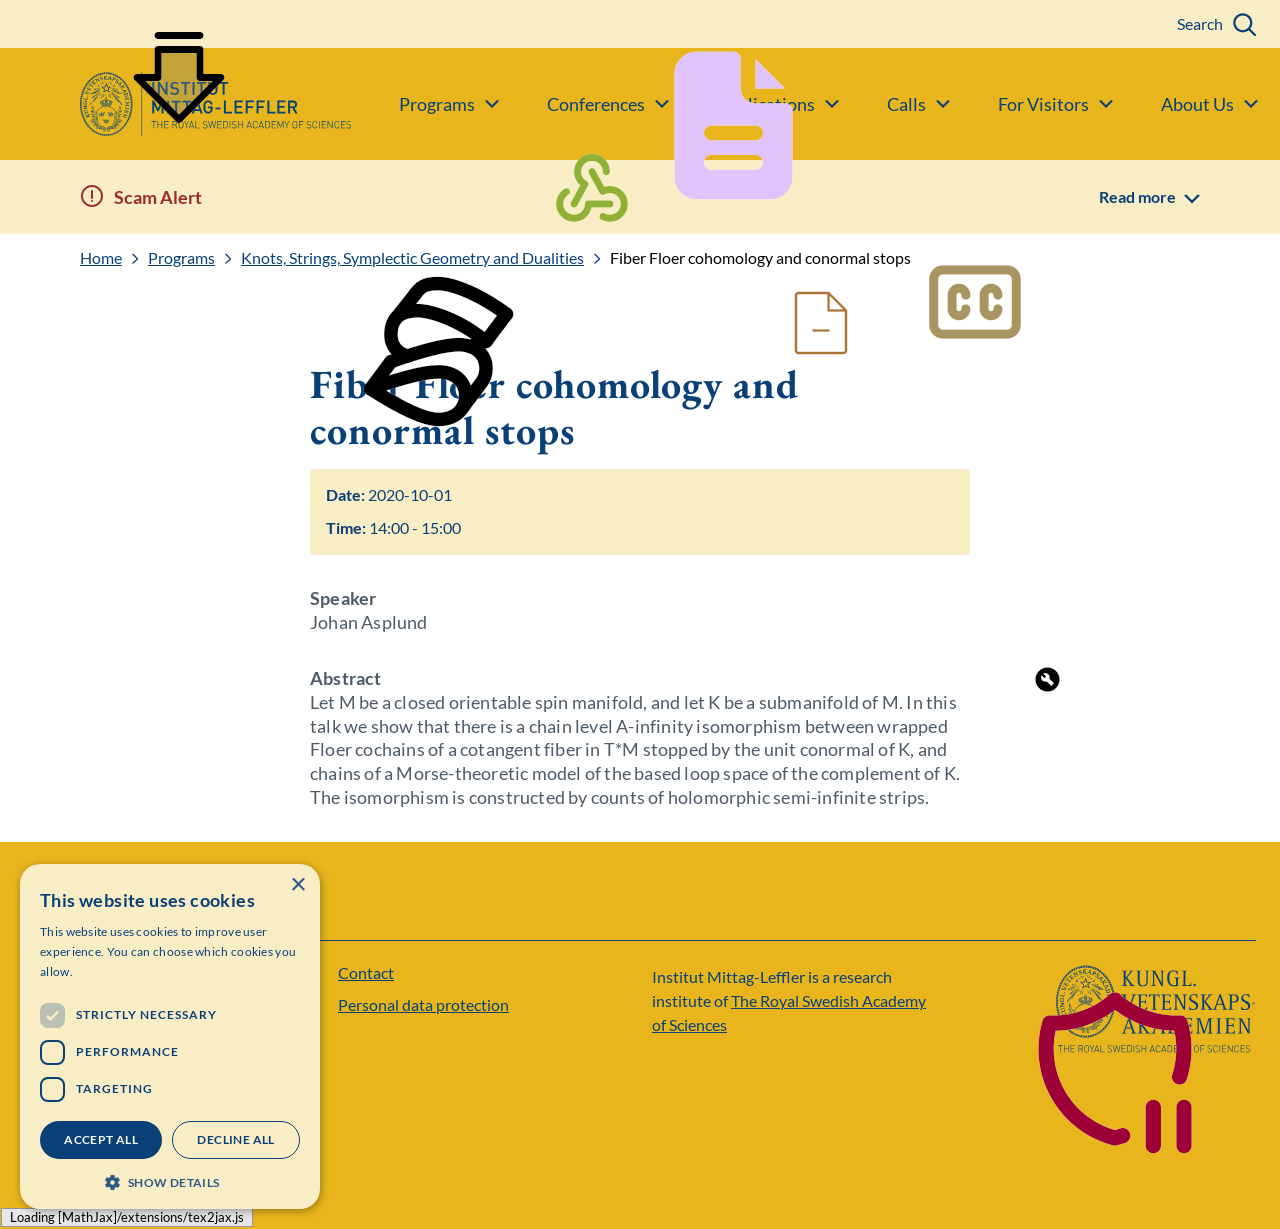 The width and height of the screenshot is (1280, 1229). Describe the element at coordinates (592, 186) in the screenshot. I see `configure webhook integrations` at that location.